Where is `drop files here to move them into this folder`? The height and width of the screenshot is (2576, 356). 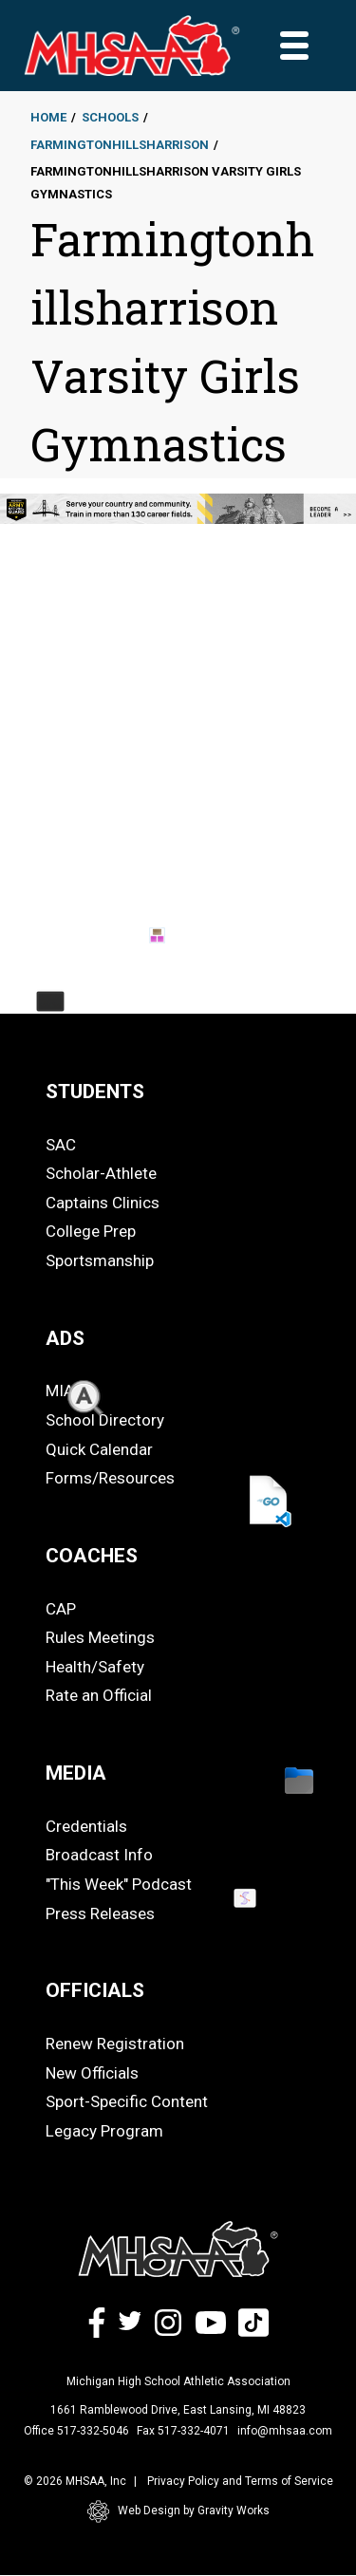
drop files here to move them into this folder is located at coordinates (299, 1781).